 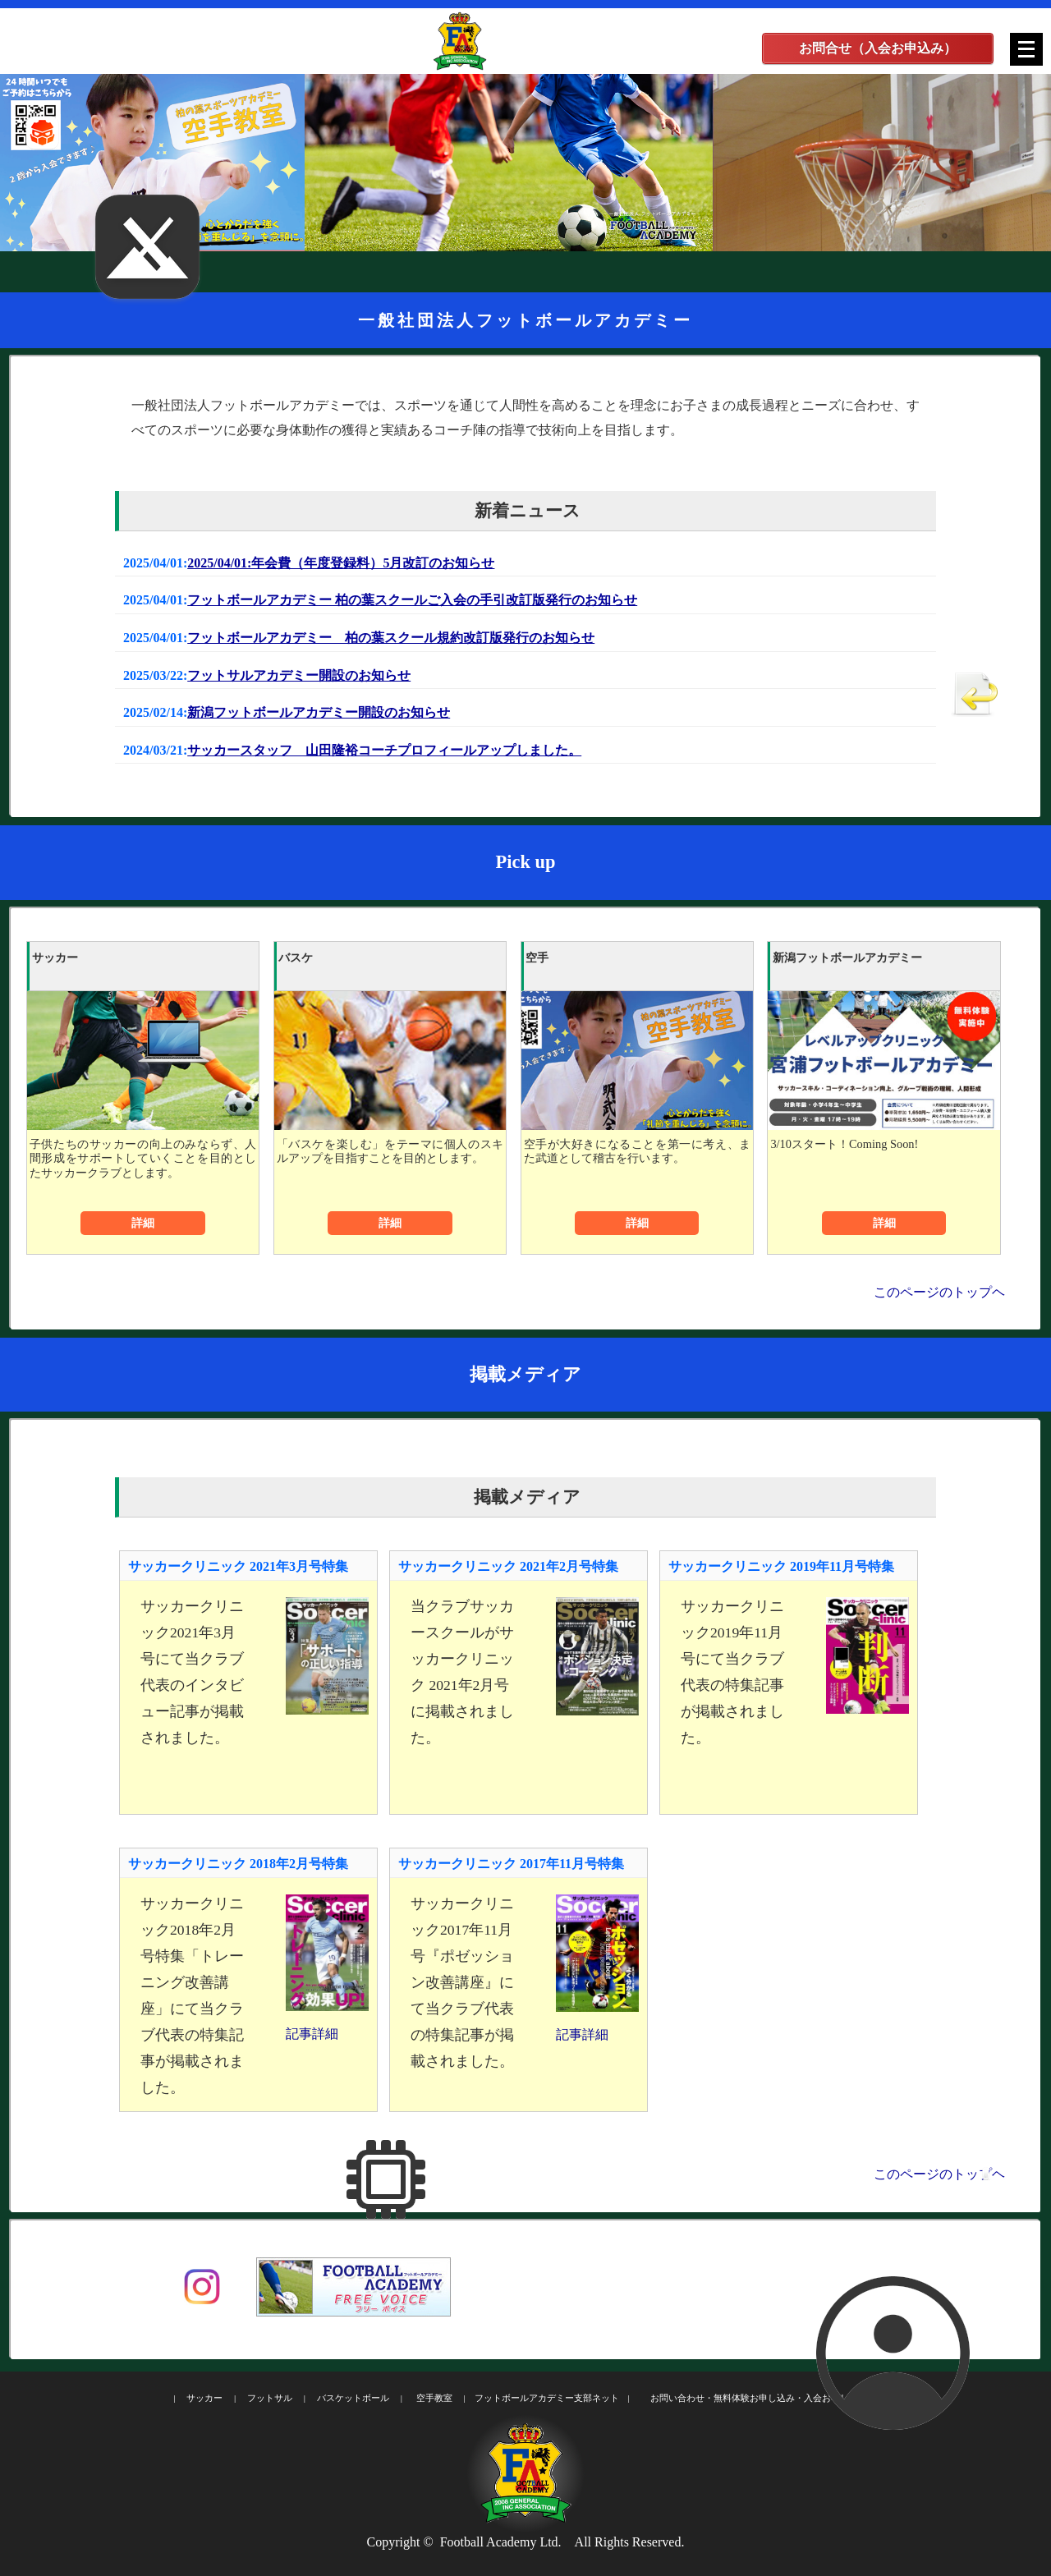 What do you see at coordinates (893, 2353) in the screenshot?
I see `view user accounts or profiles` at bounding box center [893, 2353].